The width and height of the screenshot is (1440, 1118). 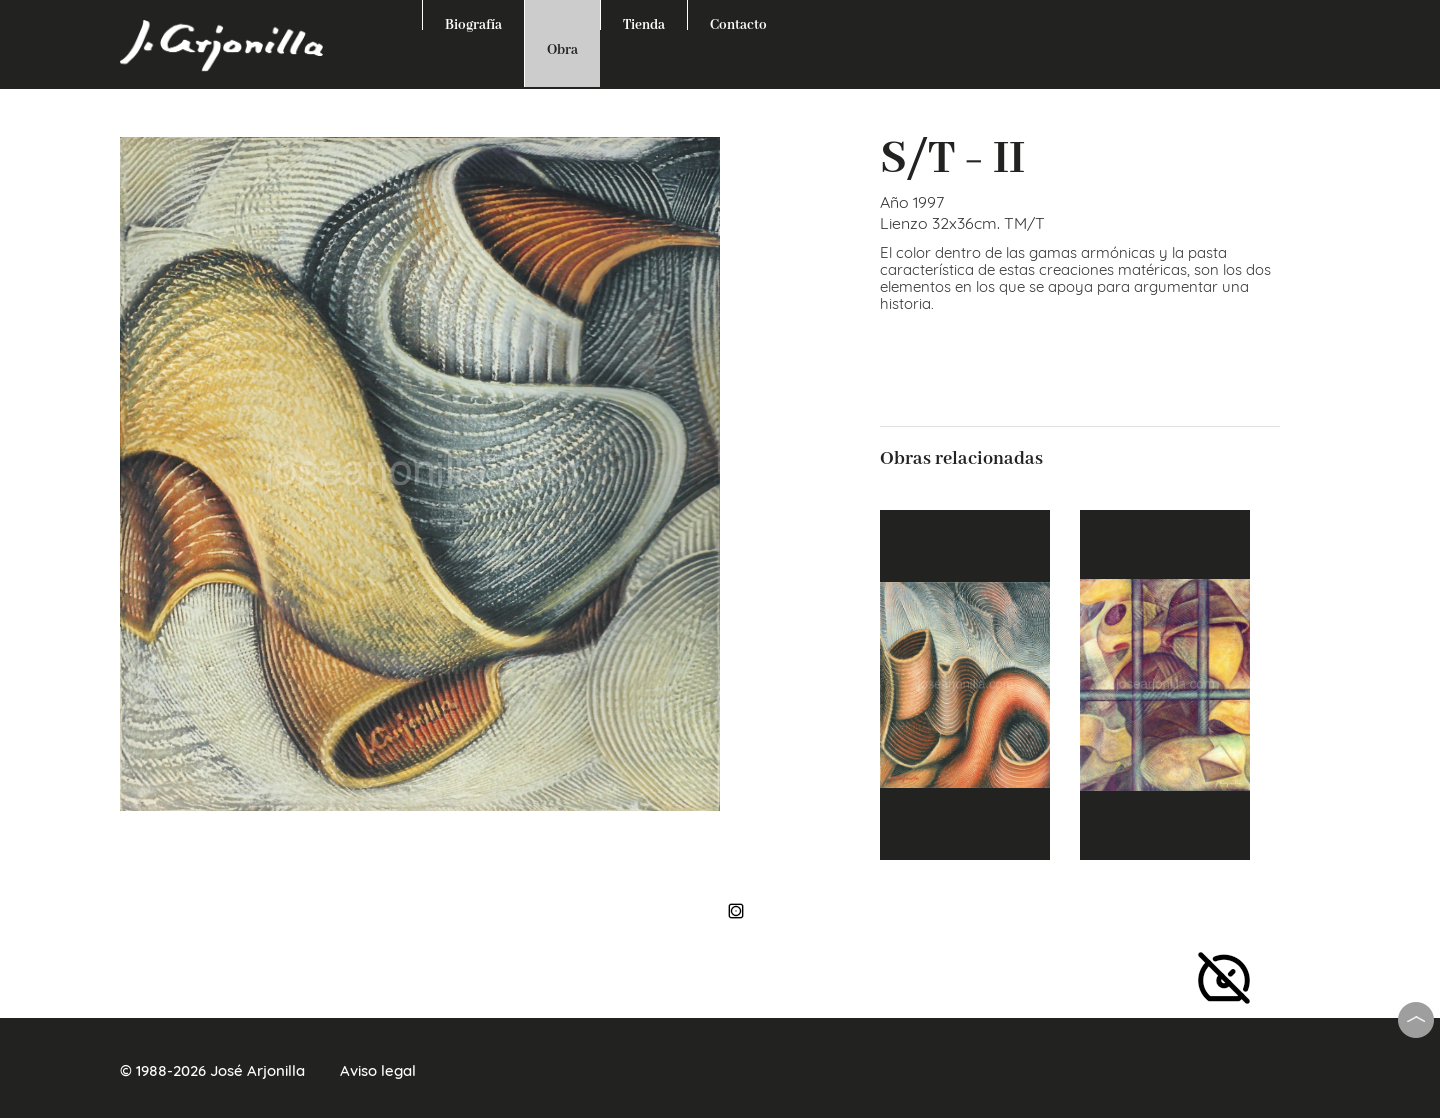 What do you see at coordinates (1224, 978) in the screenshot?
I see `dashboard view is disabled or unavailable` at bounding box center [1224, 978].